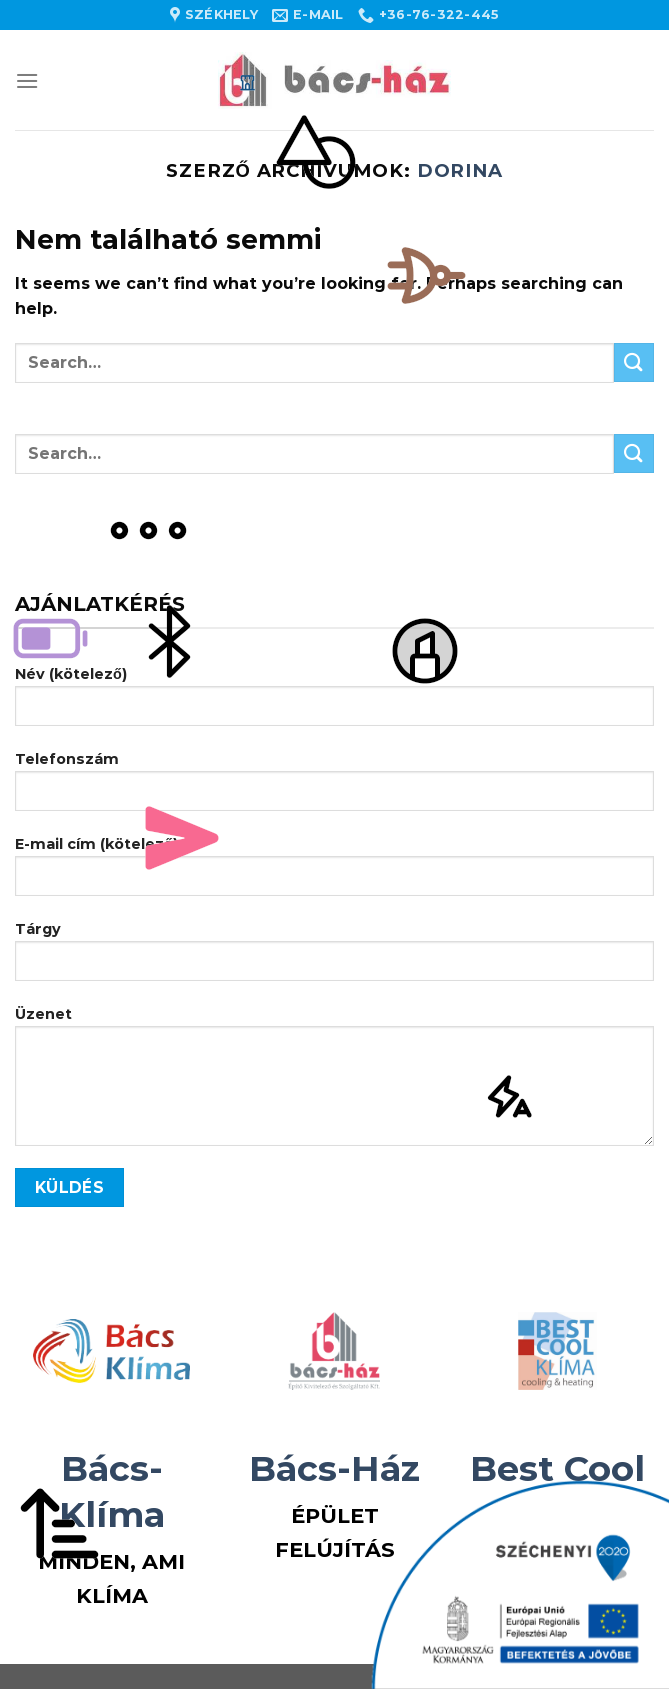  Describe the element at coordinates (509, 1098) in the screenshot. I see `auto-enhance or quick optimize content` at that location.